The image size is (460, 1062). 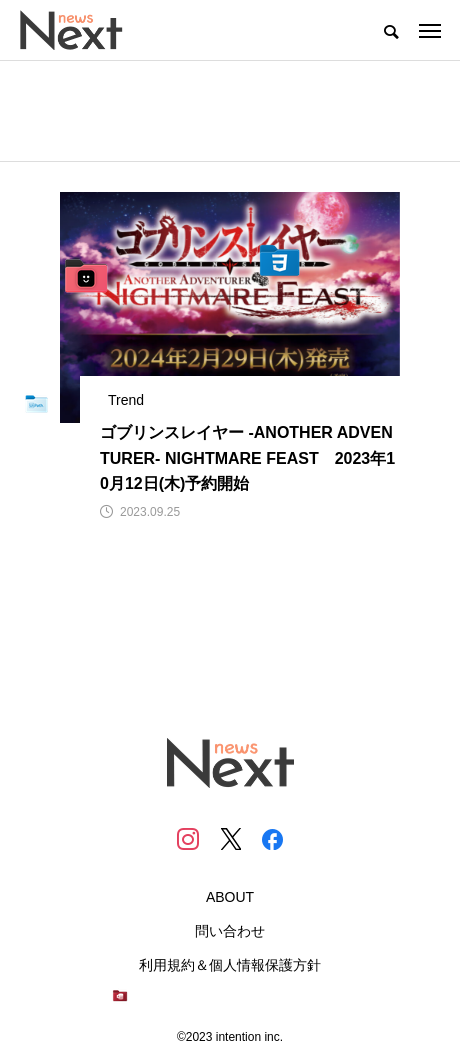 I want to click on folder containing microsoft access database files, so click(x=120, y=996).